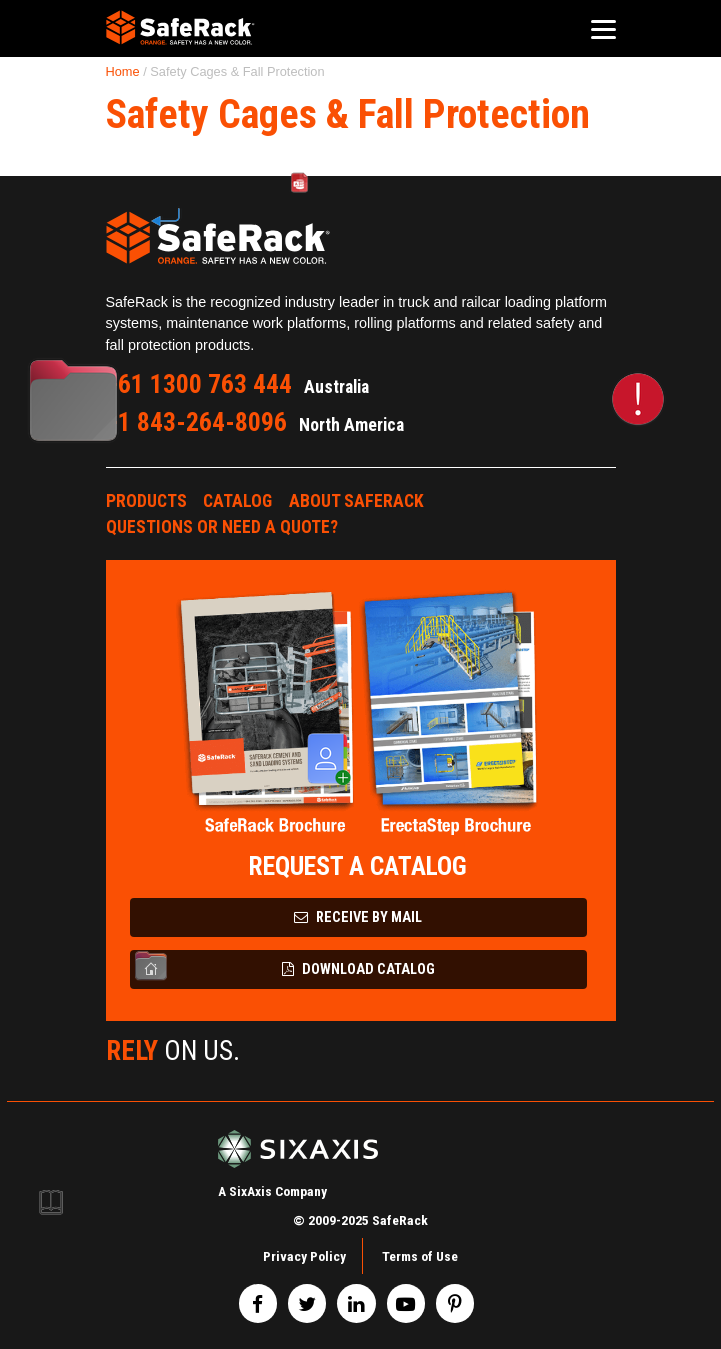 The width and height of the screenshot is (721, 1349). I want to click on reply to the sender of this email, so click(165, 217).